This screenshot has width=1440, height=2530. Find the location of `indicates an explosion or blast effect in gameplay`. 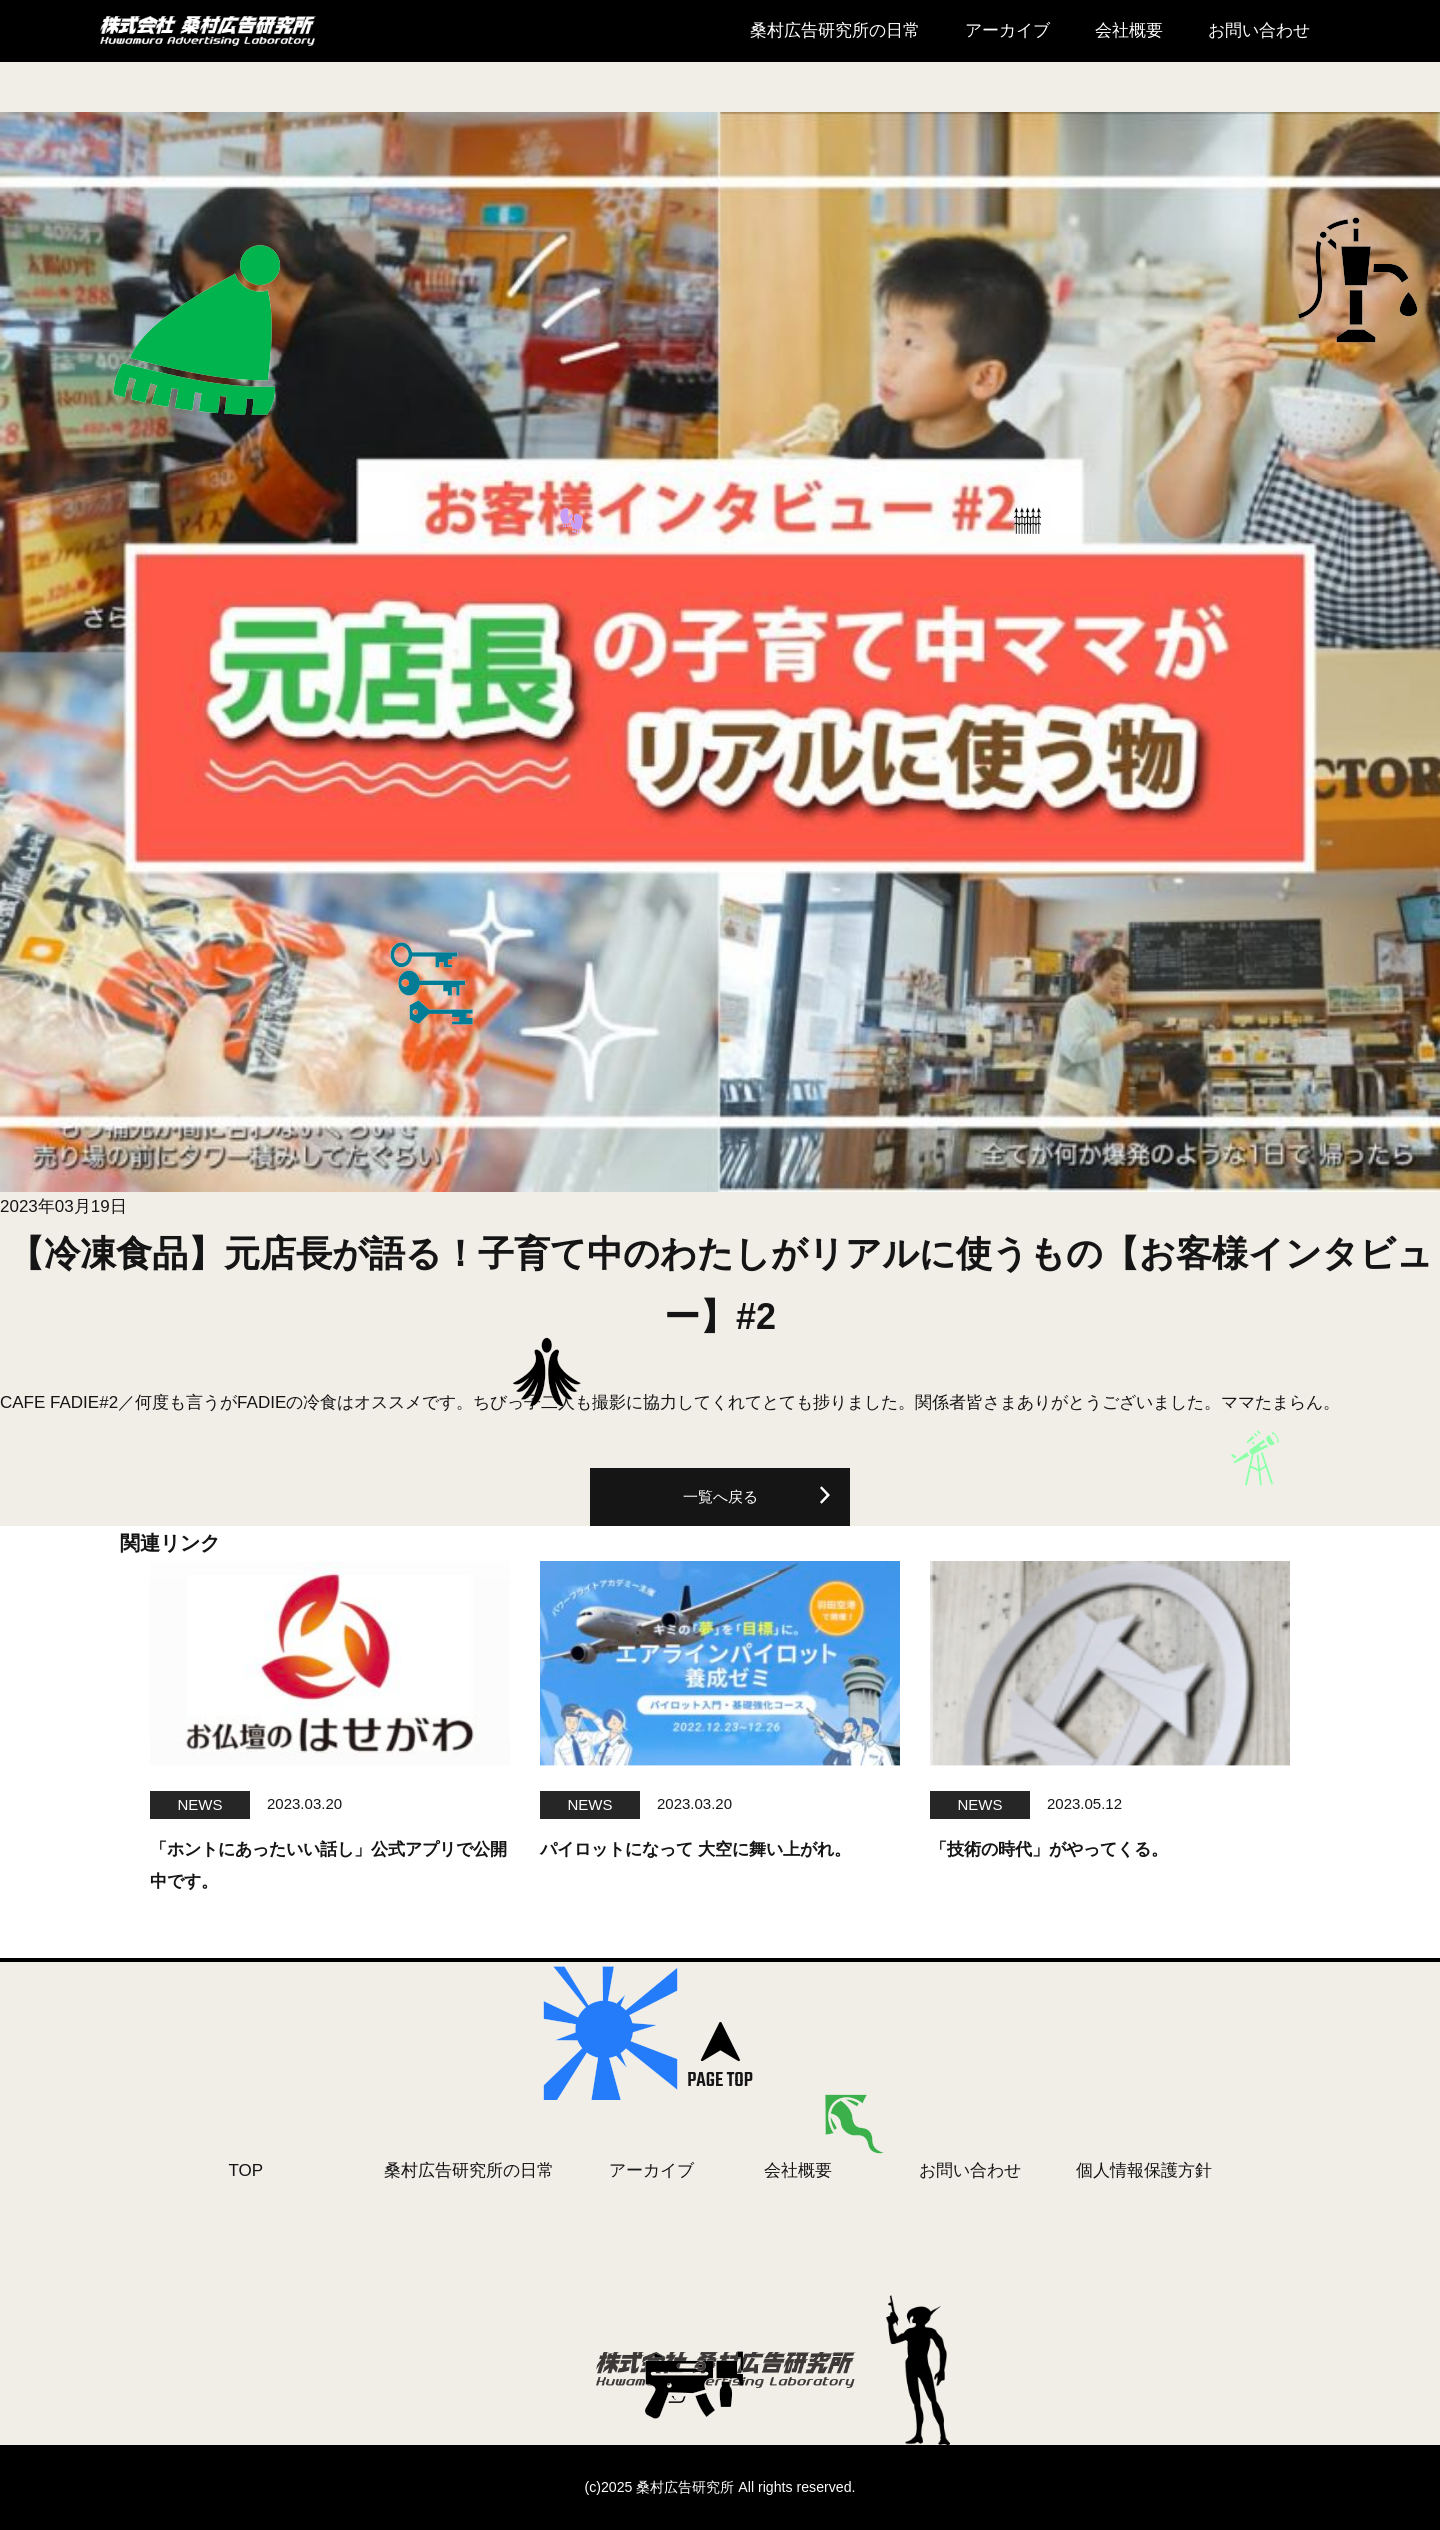

indicates an explosion or blast effect in gameplay is located at coordinates (610, 2033).